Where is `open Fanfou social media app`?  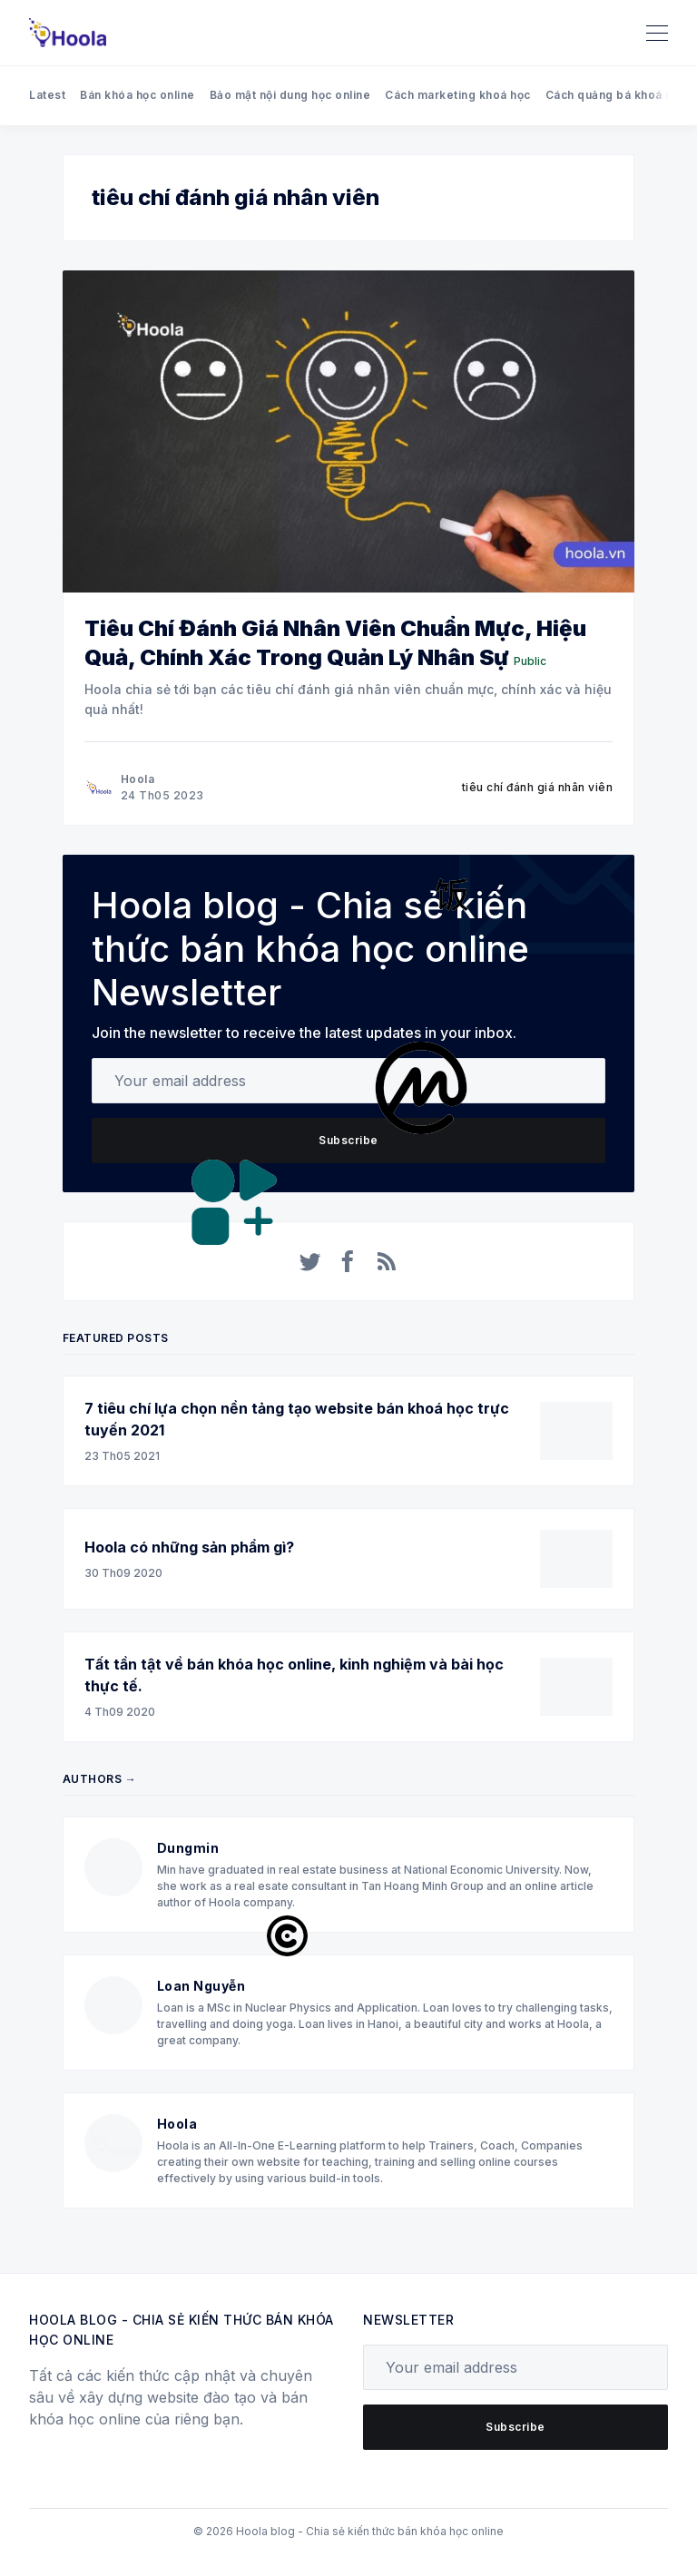 open Fanfou social media app is located at coordinates (452, 895).